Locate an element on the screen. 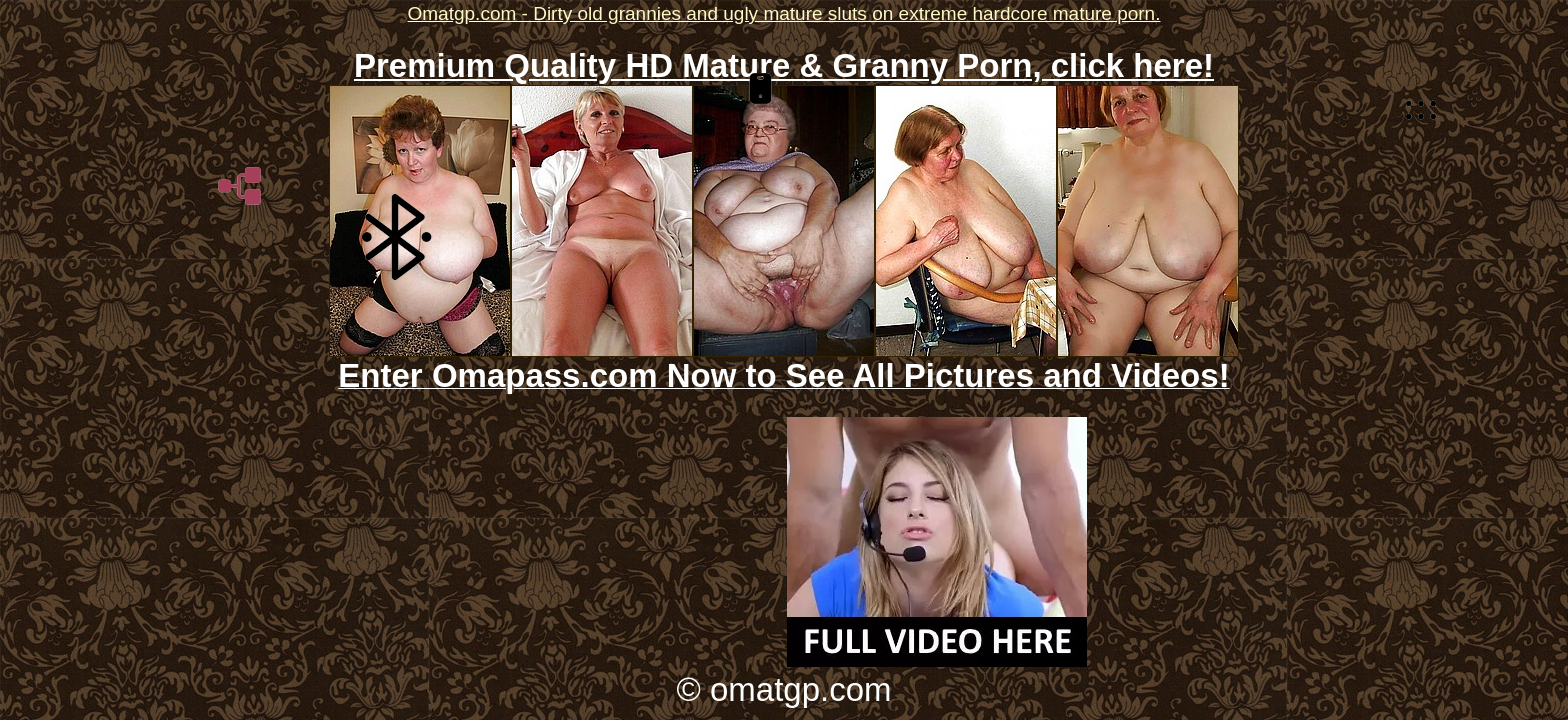 The width and height of the screenshot is (1568, 720). indicates an active bluetooth connection is located at coordinates (395, 237).